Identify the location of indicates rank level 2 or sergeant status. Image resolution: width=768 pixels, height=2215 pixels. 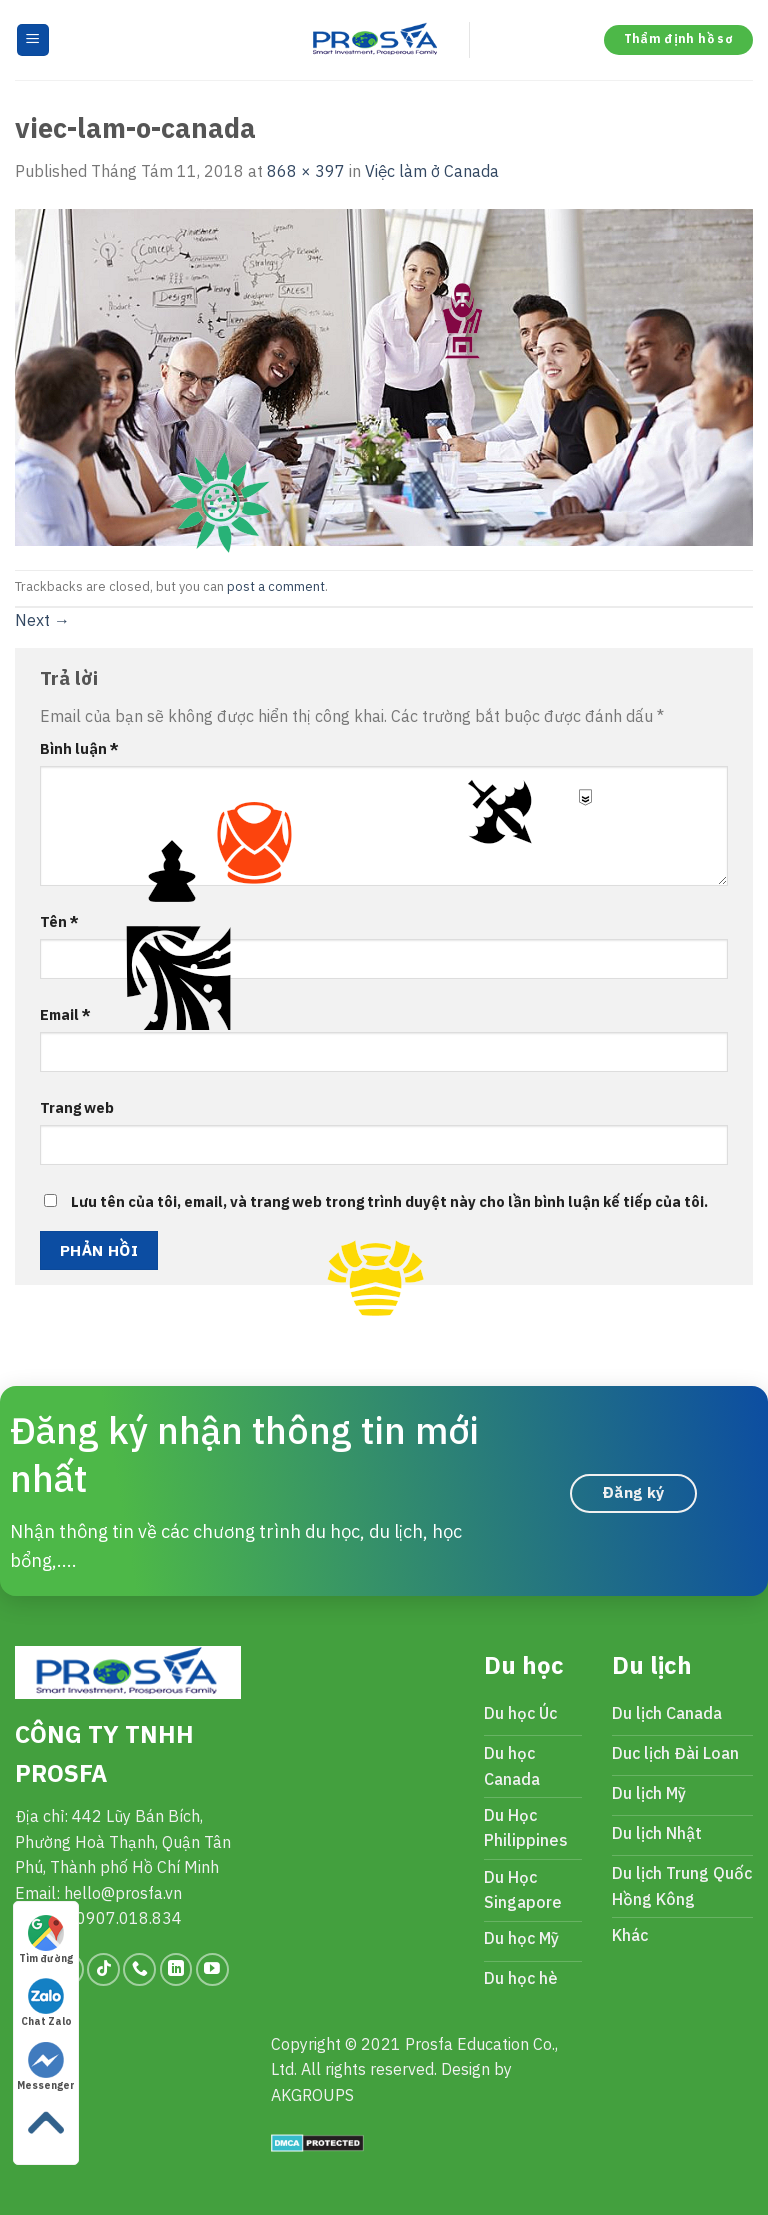
(585, 797).